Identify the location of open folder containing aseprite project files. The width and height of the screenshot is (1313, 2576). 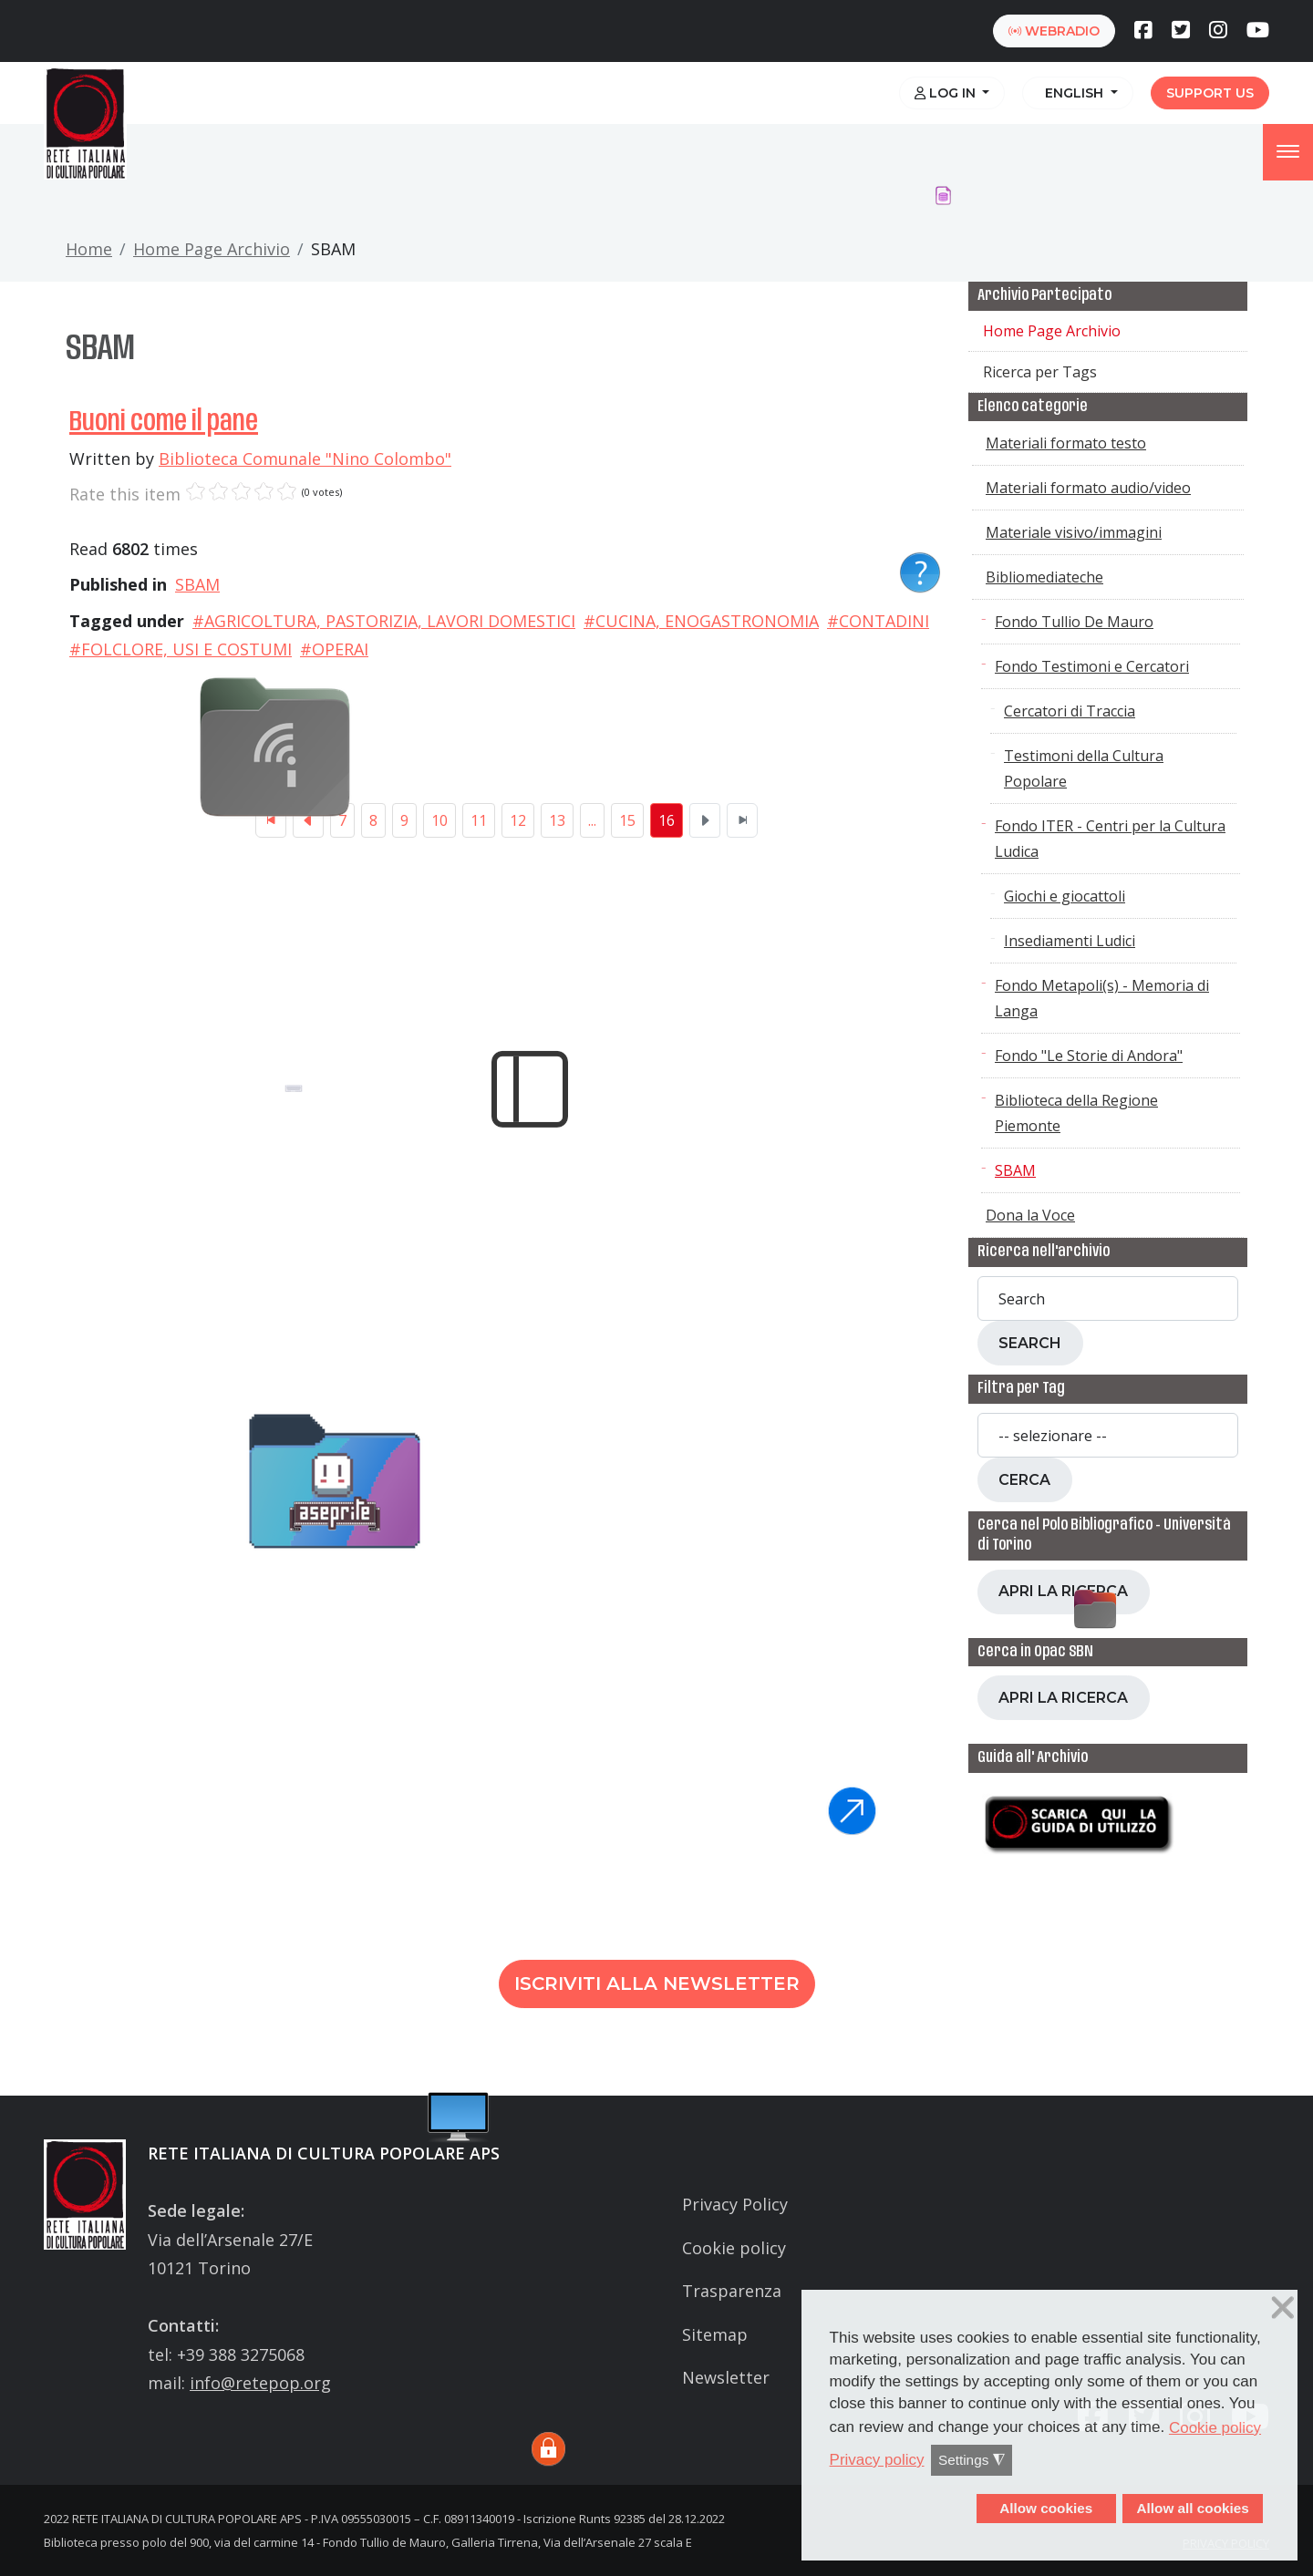
(335, 1486).